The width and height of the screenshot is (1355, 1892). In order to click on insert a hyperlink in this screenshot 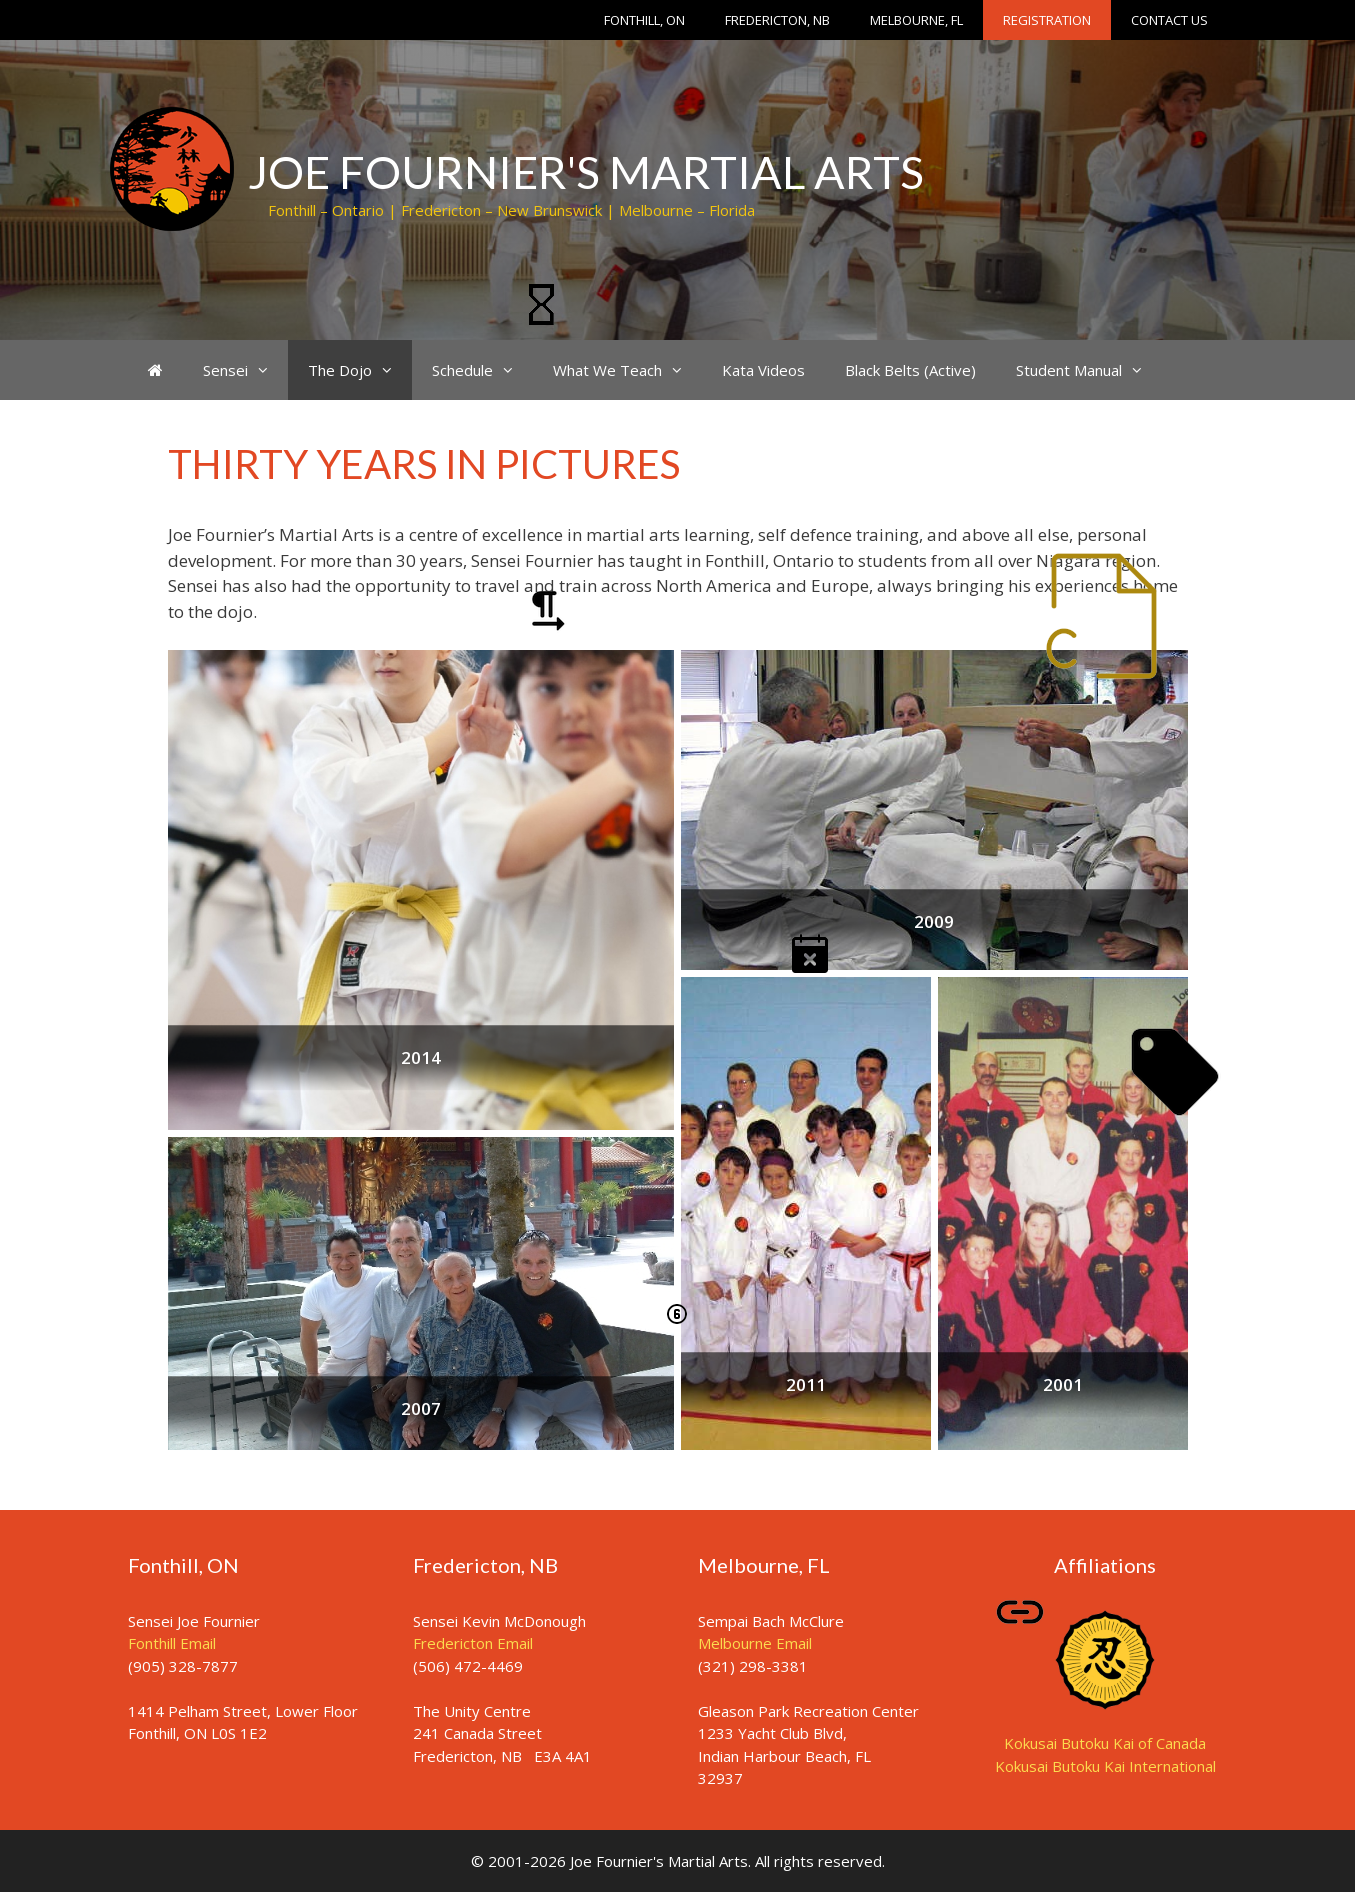, I will do `click(1020, 1612)`.